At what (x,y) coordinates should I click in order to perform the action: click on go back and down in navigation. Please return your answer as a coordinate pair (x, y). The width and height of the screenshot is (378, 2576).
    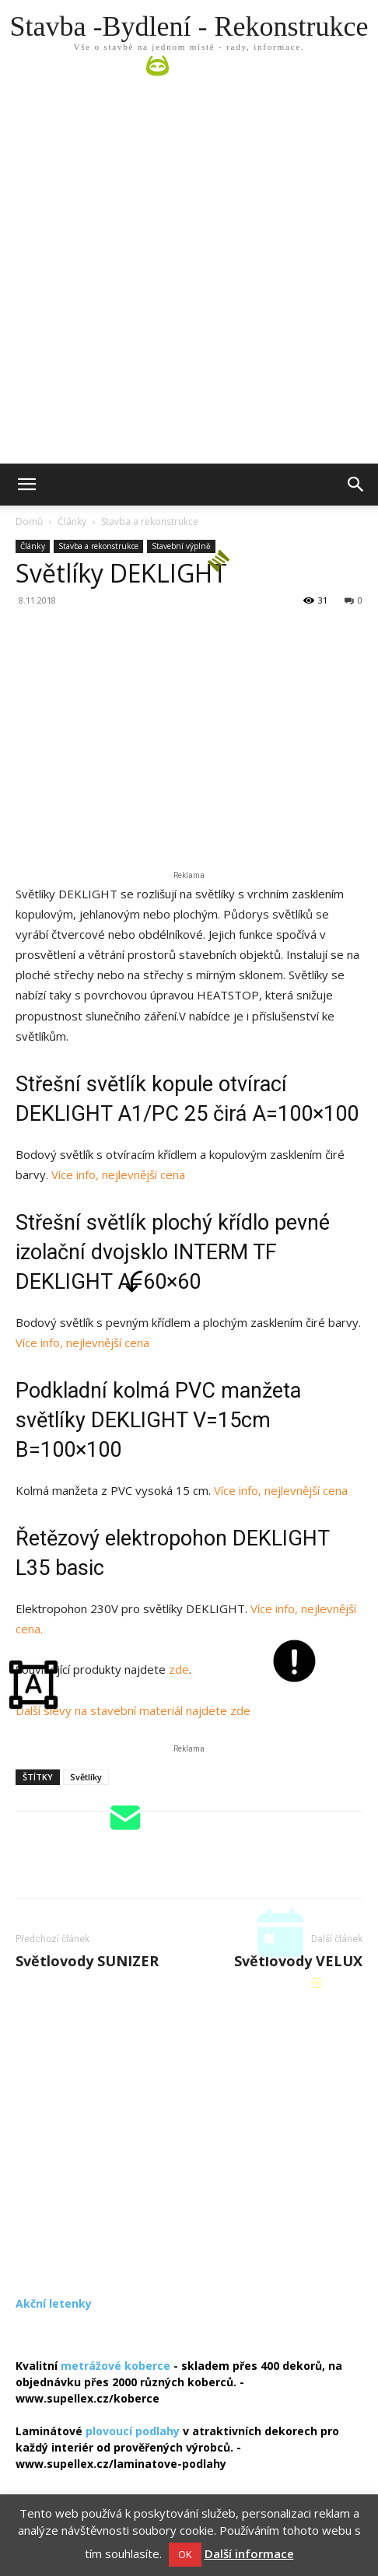
    Looking at the image, I should click on (134, 1281).